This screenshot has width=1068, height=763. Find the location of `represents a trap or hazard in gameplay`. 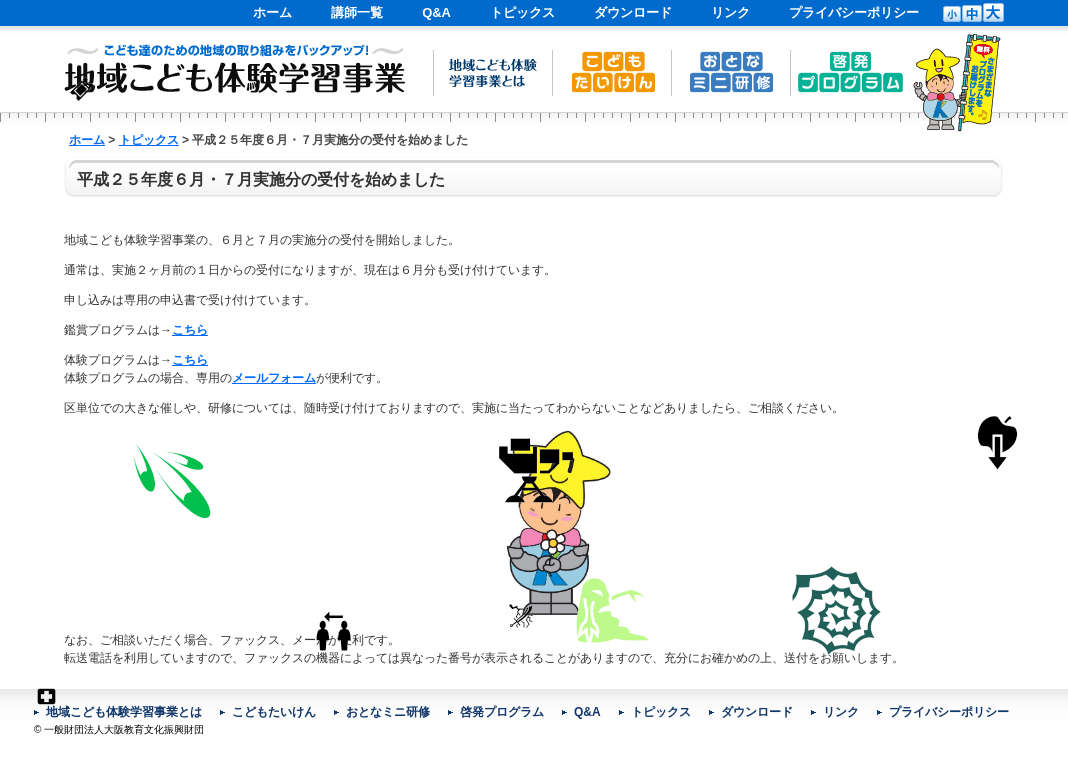

represents a trap or hazard in gameplay is located at coordinates (836, 610).